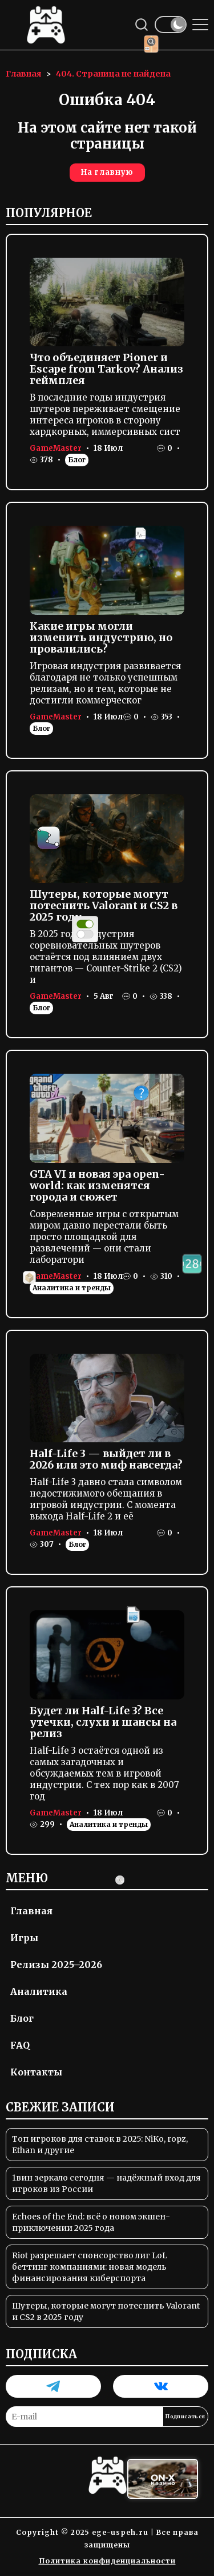 Image resolution: width=214 pixels, height=2576 pixels. What do you see at coordinates (133, 1614) in the screenshot?
I see `open a libreoffice web document` at bounding box center [133, 1614].